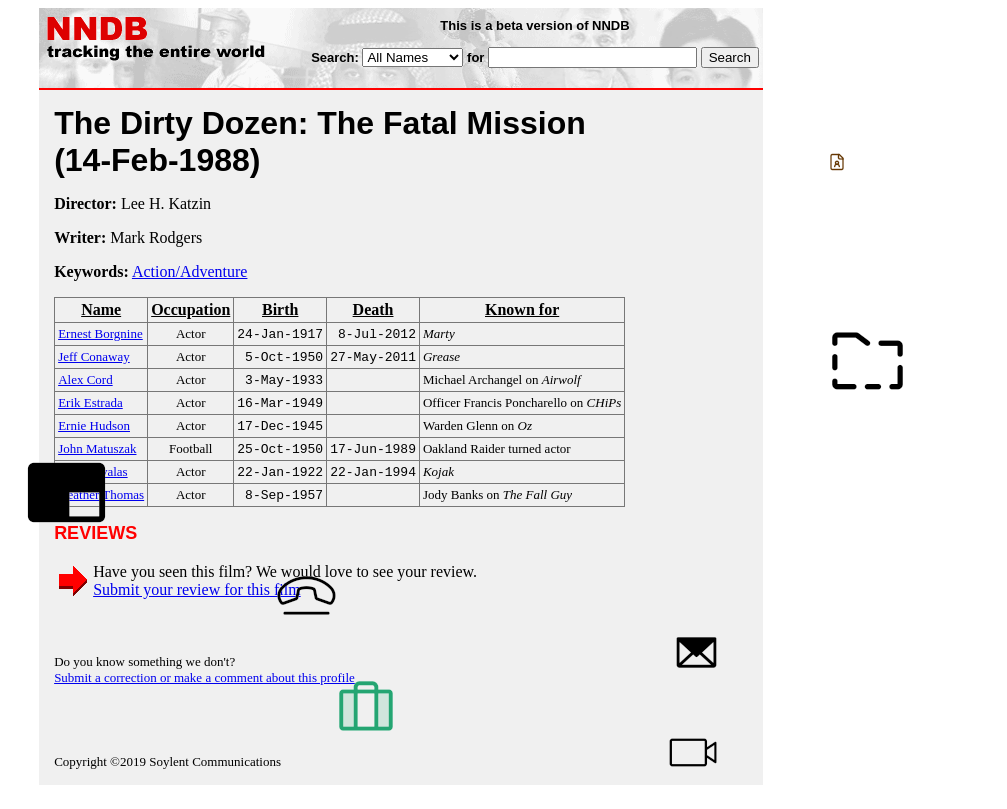 The width and height of the screenshot is (1007, 809). Describe the element at coordinates (837, 162) in the screenshot. I see `view user profile document` at that location.